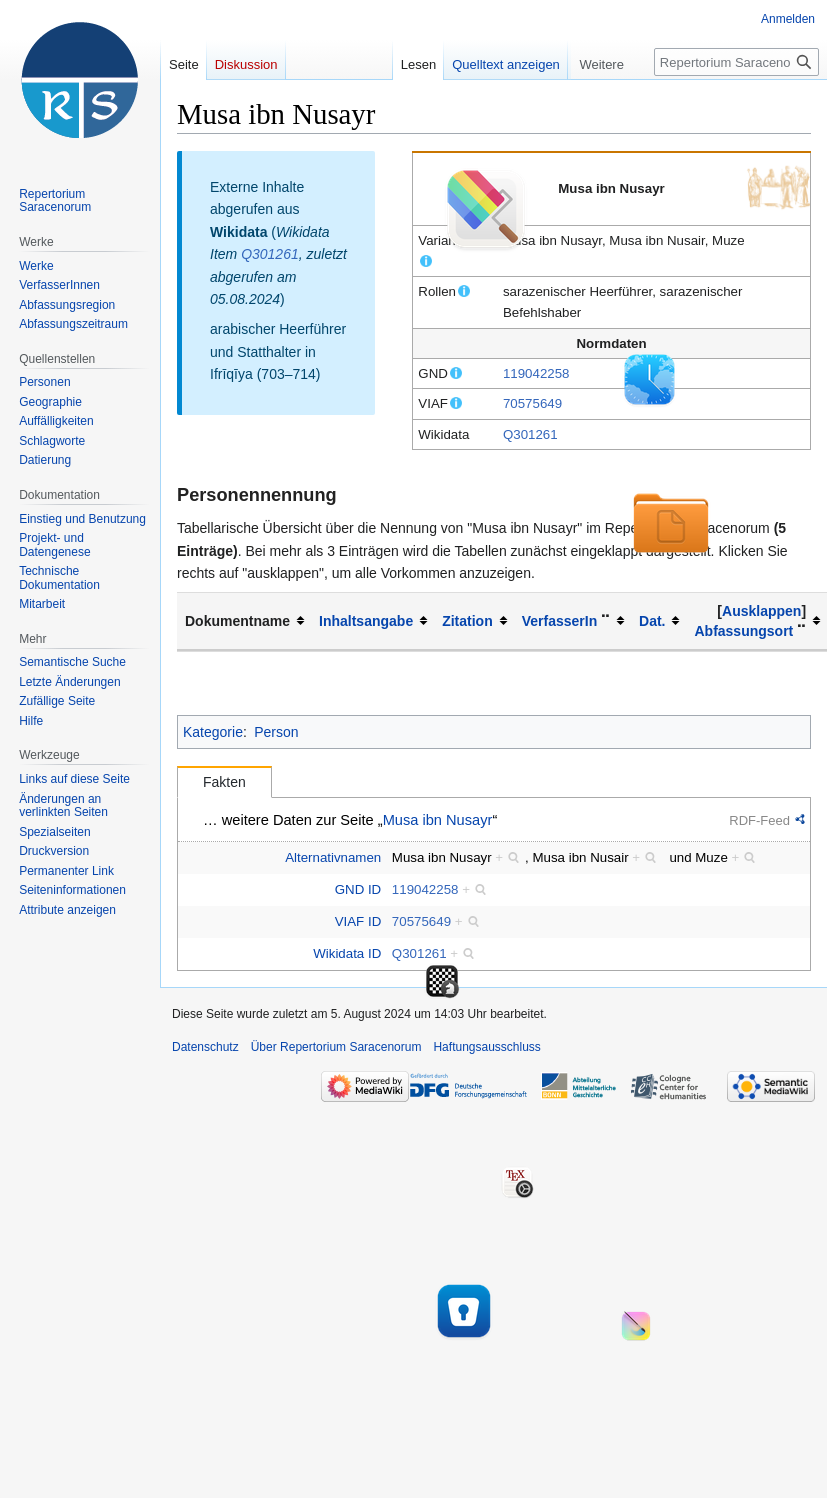 This screenshot has height=1498, width=827. I want to click on open miktex console for managing tex distributions, so click(517, 1182).